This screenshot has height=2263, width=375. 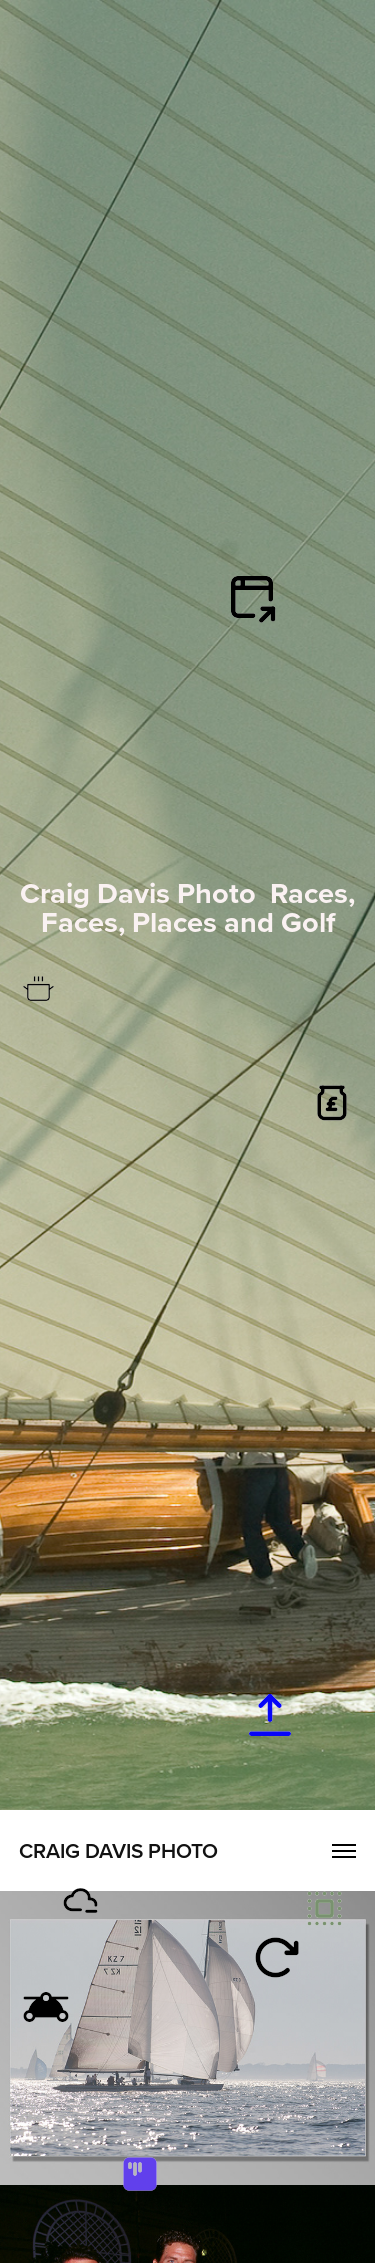 I want to click on access vector path editing tools, so click(x=46, y=2007).